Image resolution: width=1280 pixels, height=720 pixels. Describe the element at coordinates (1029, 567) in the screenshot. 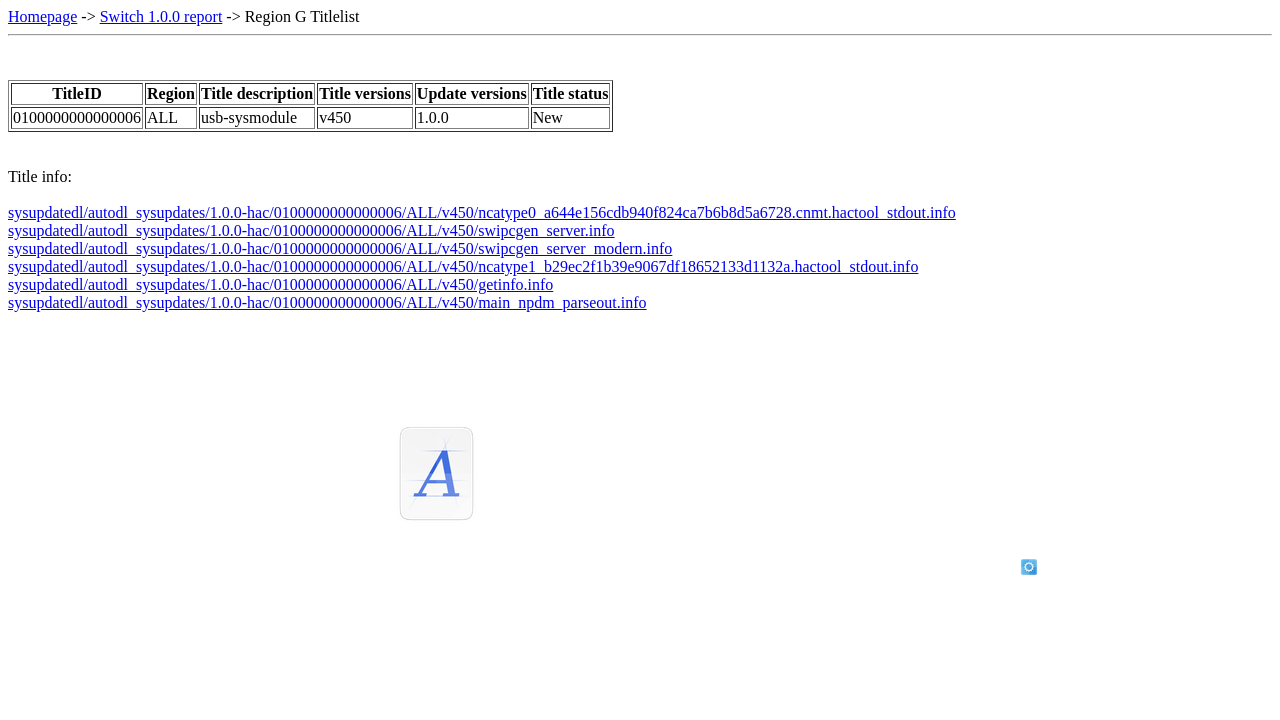

I see `windows installer package file` at that location.